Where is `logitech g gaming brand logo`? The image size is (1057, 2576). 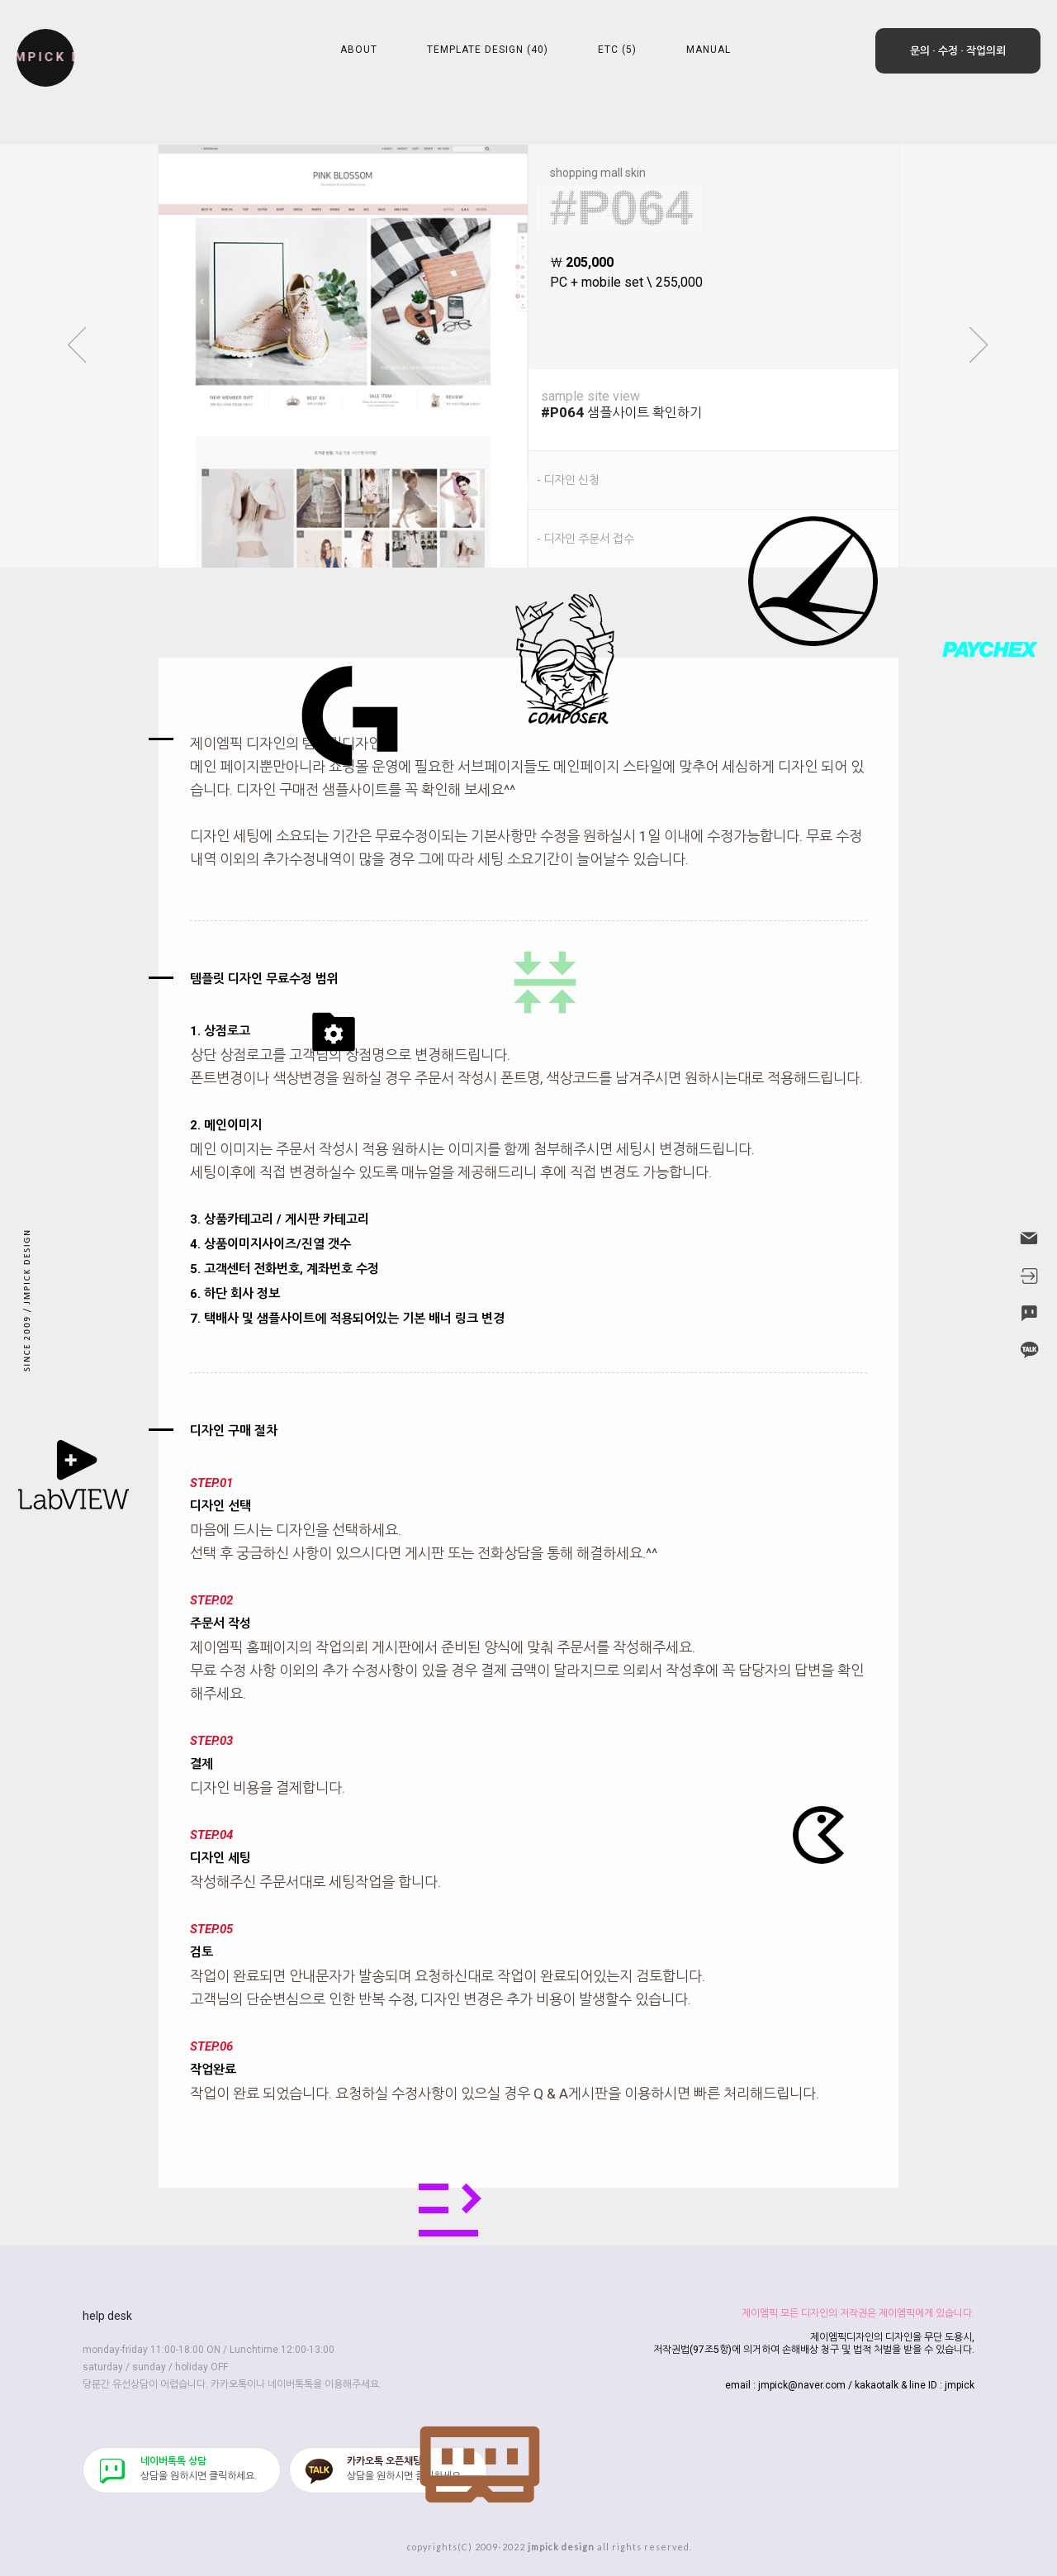 logitech g gaming brand logo is located at coordinates (349, 715).